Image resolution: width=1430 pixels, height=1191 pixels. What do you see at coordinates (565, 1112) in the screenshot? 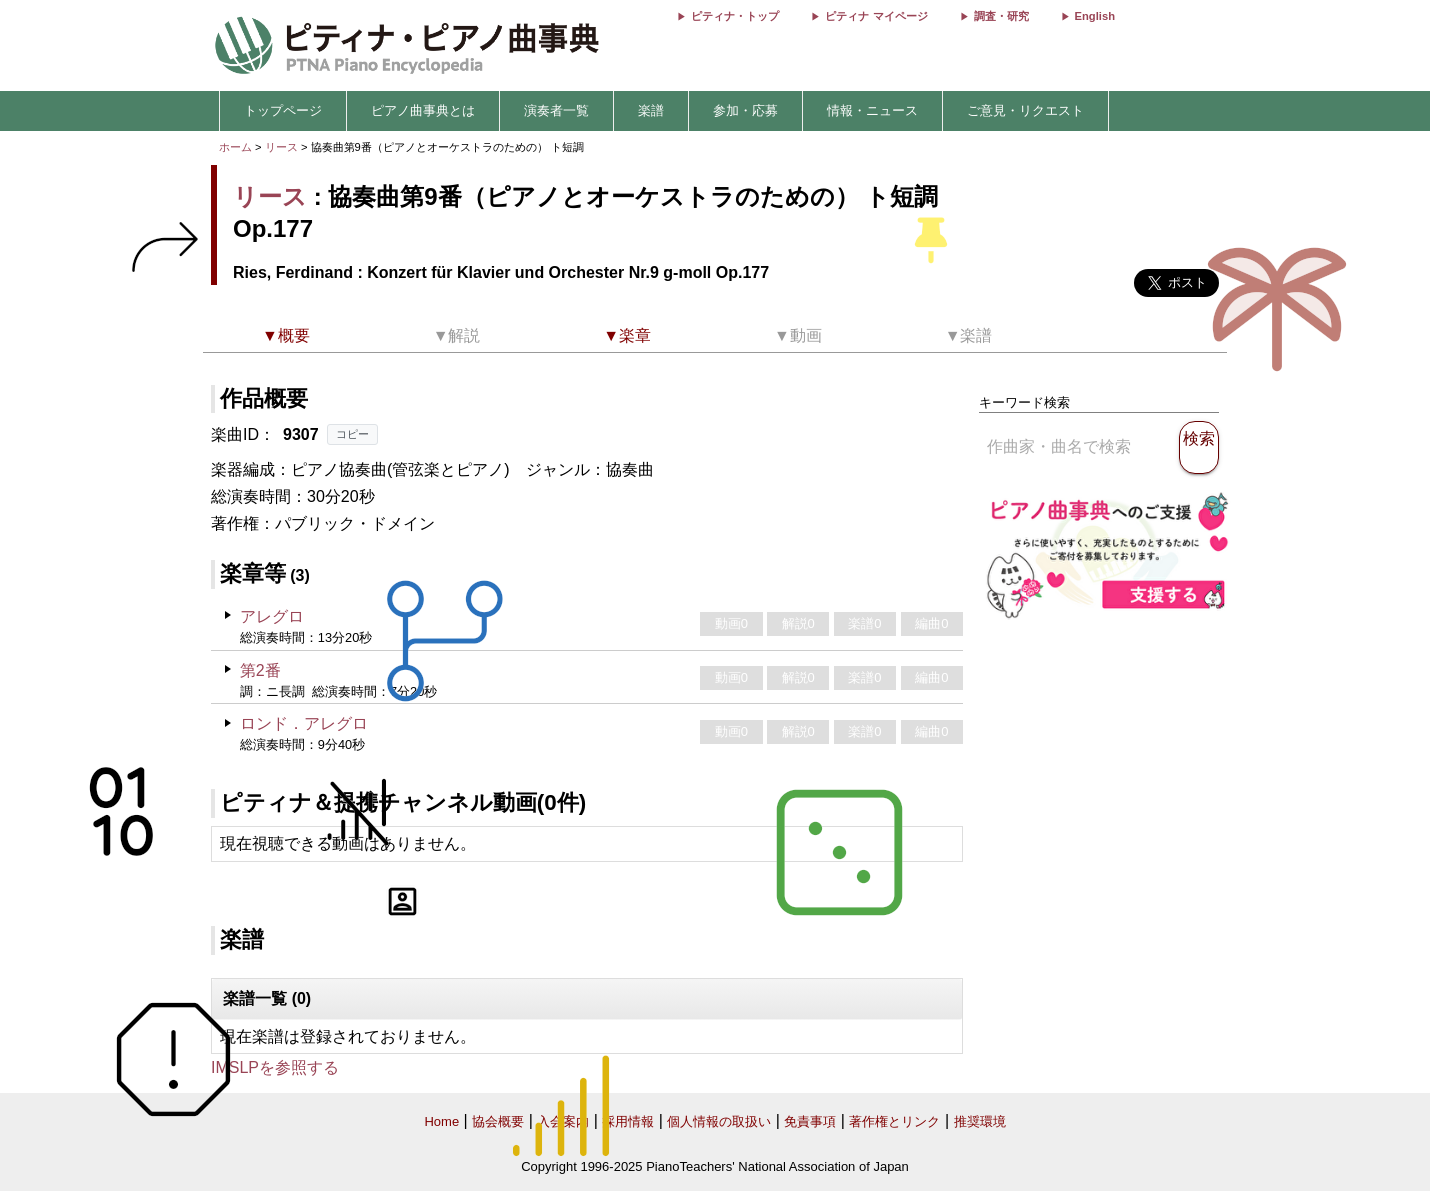
I see `indicates full cellular signal strength` at bounding box center [565, 1112].